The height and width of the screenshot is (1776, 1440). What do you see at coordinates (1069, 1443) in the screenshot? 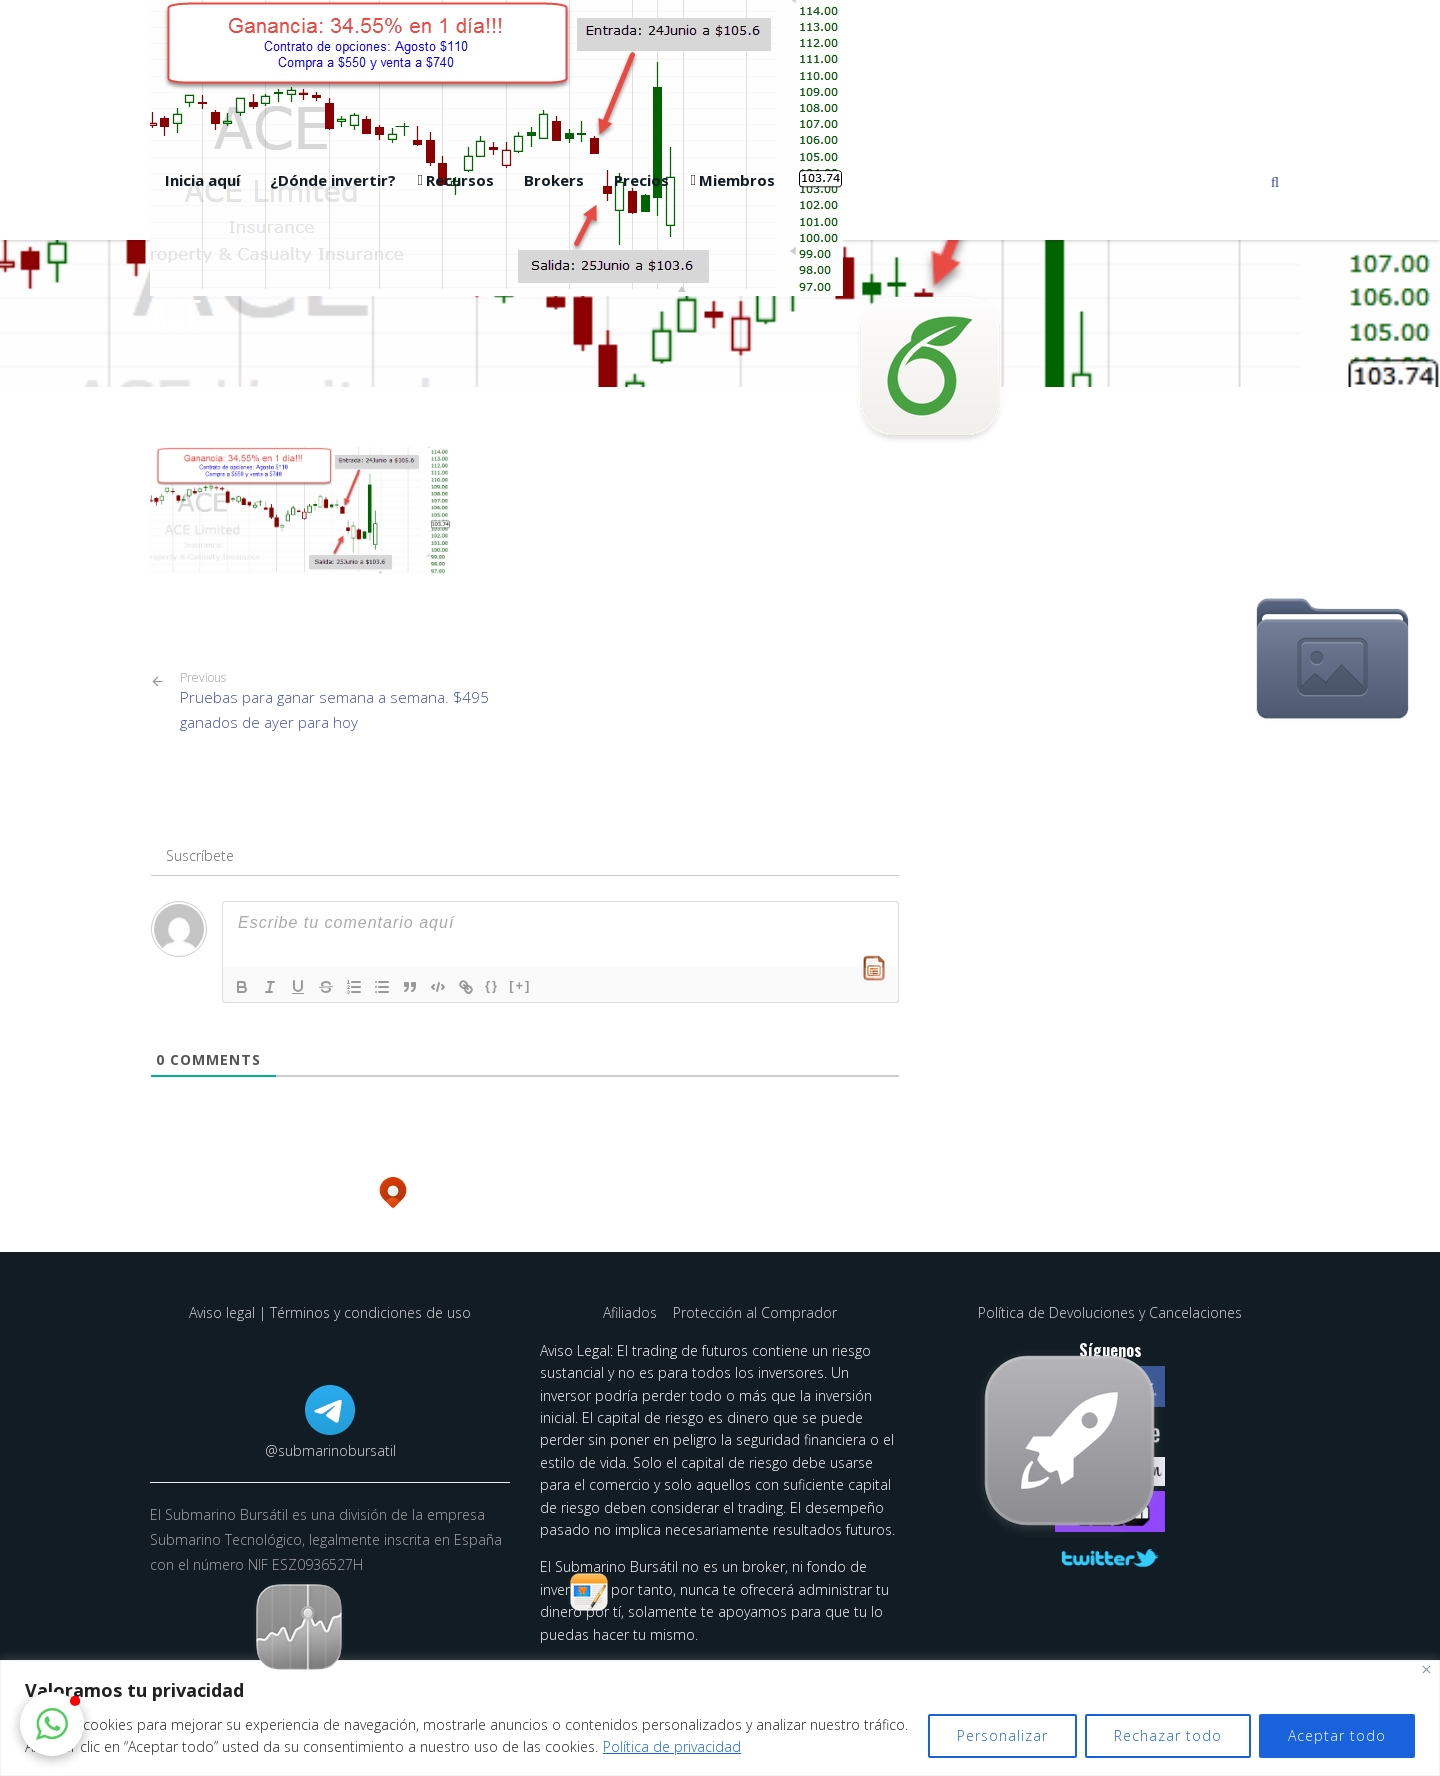
I see `access startup and login session preferences` at bounding box center [1069, 1443].